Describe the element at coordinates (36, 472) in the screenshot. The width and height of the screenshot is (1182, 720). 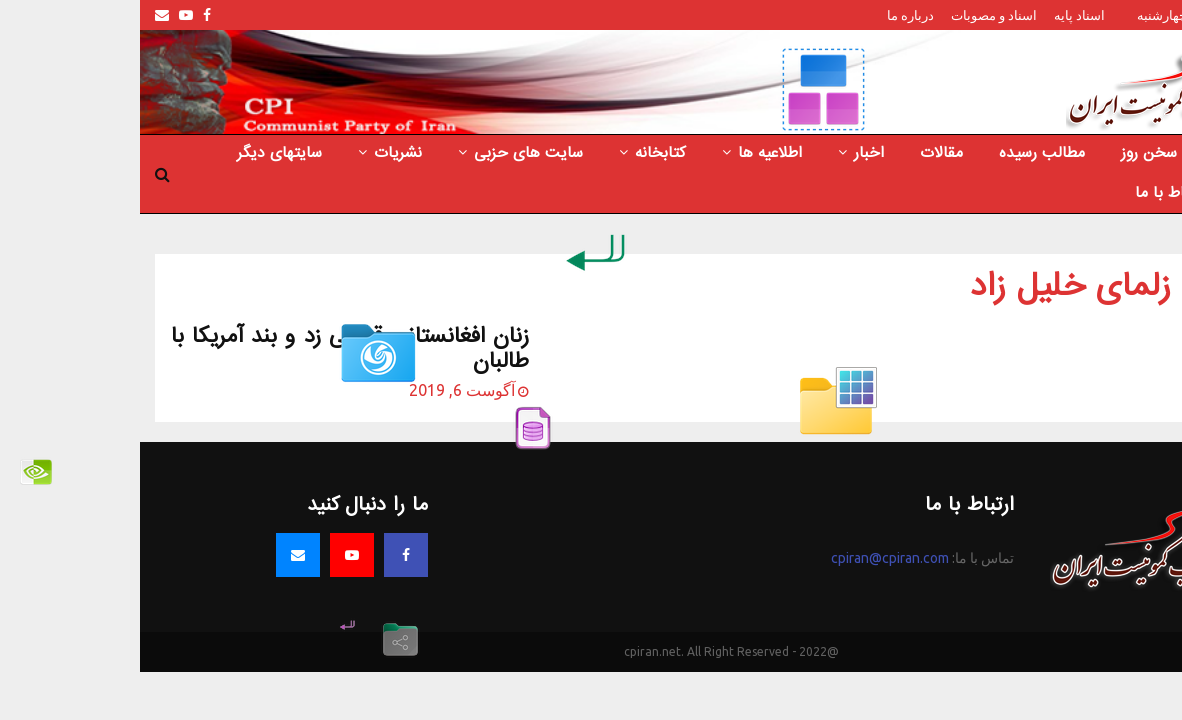
I see `open nvidia graphics card settings` at that location.